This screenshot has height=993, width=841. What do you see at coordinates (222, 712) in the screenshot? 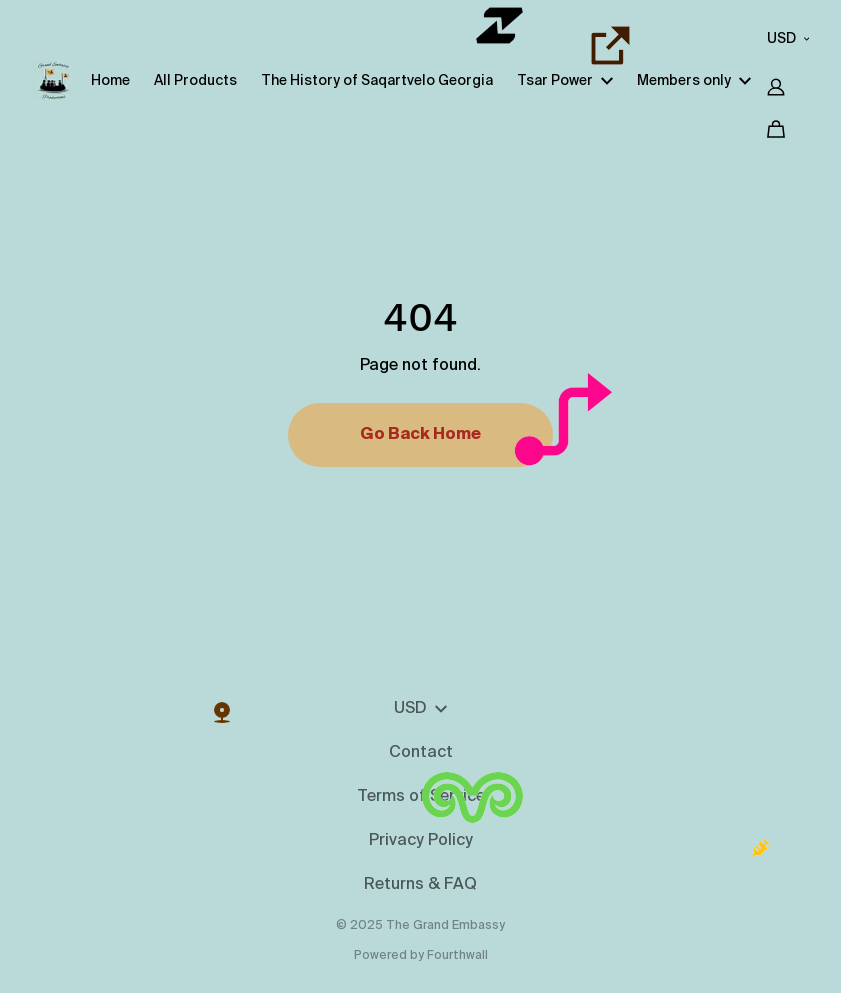
I see `view location with surrounding area range` at bounding box center [222, 712].